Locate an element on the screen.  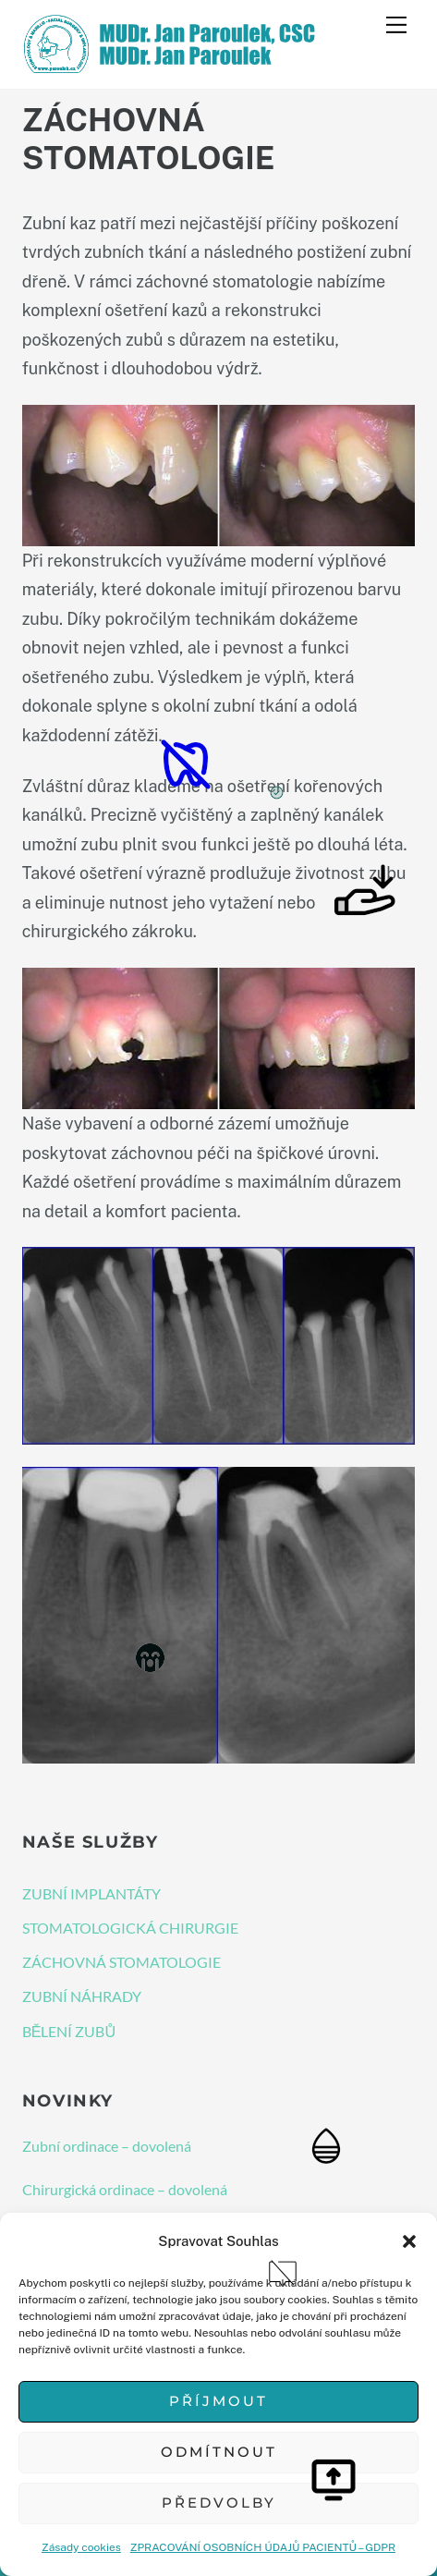
upload file to display or screen is located at coordinates (334, 2478).